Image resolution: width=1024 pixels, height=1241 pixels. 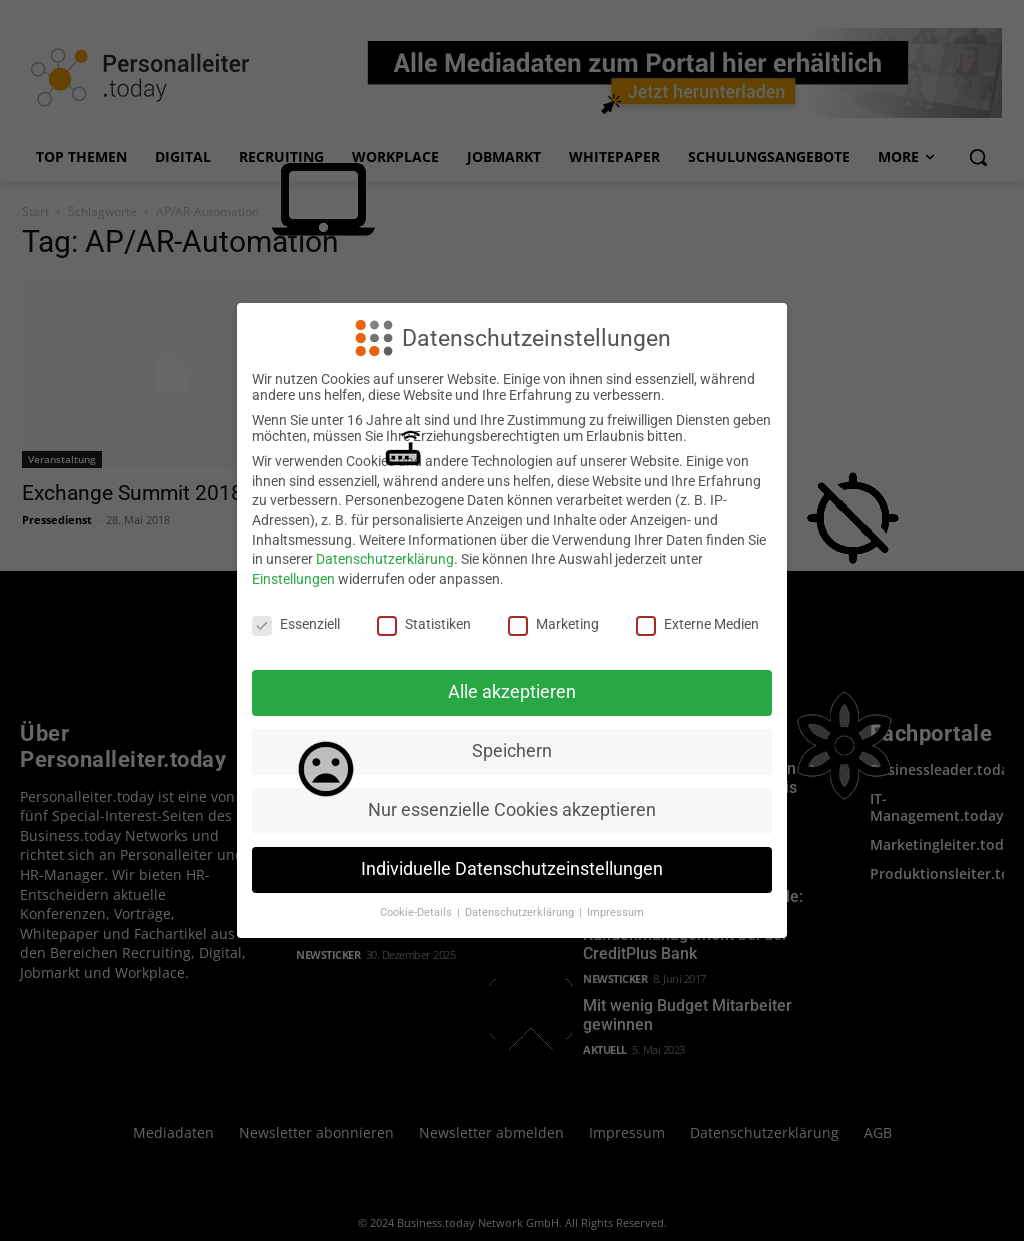 I want to click on access router or network settings, so click(x=403, y=448).